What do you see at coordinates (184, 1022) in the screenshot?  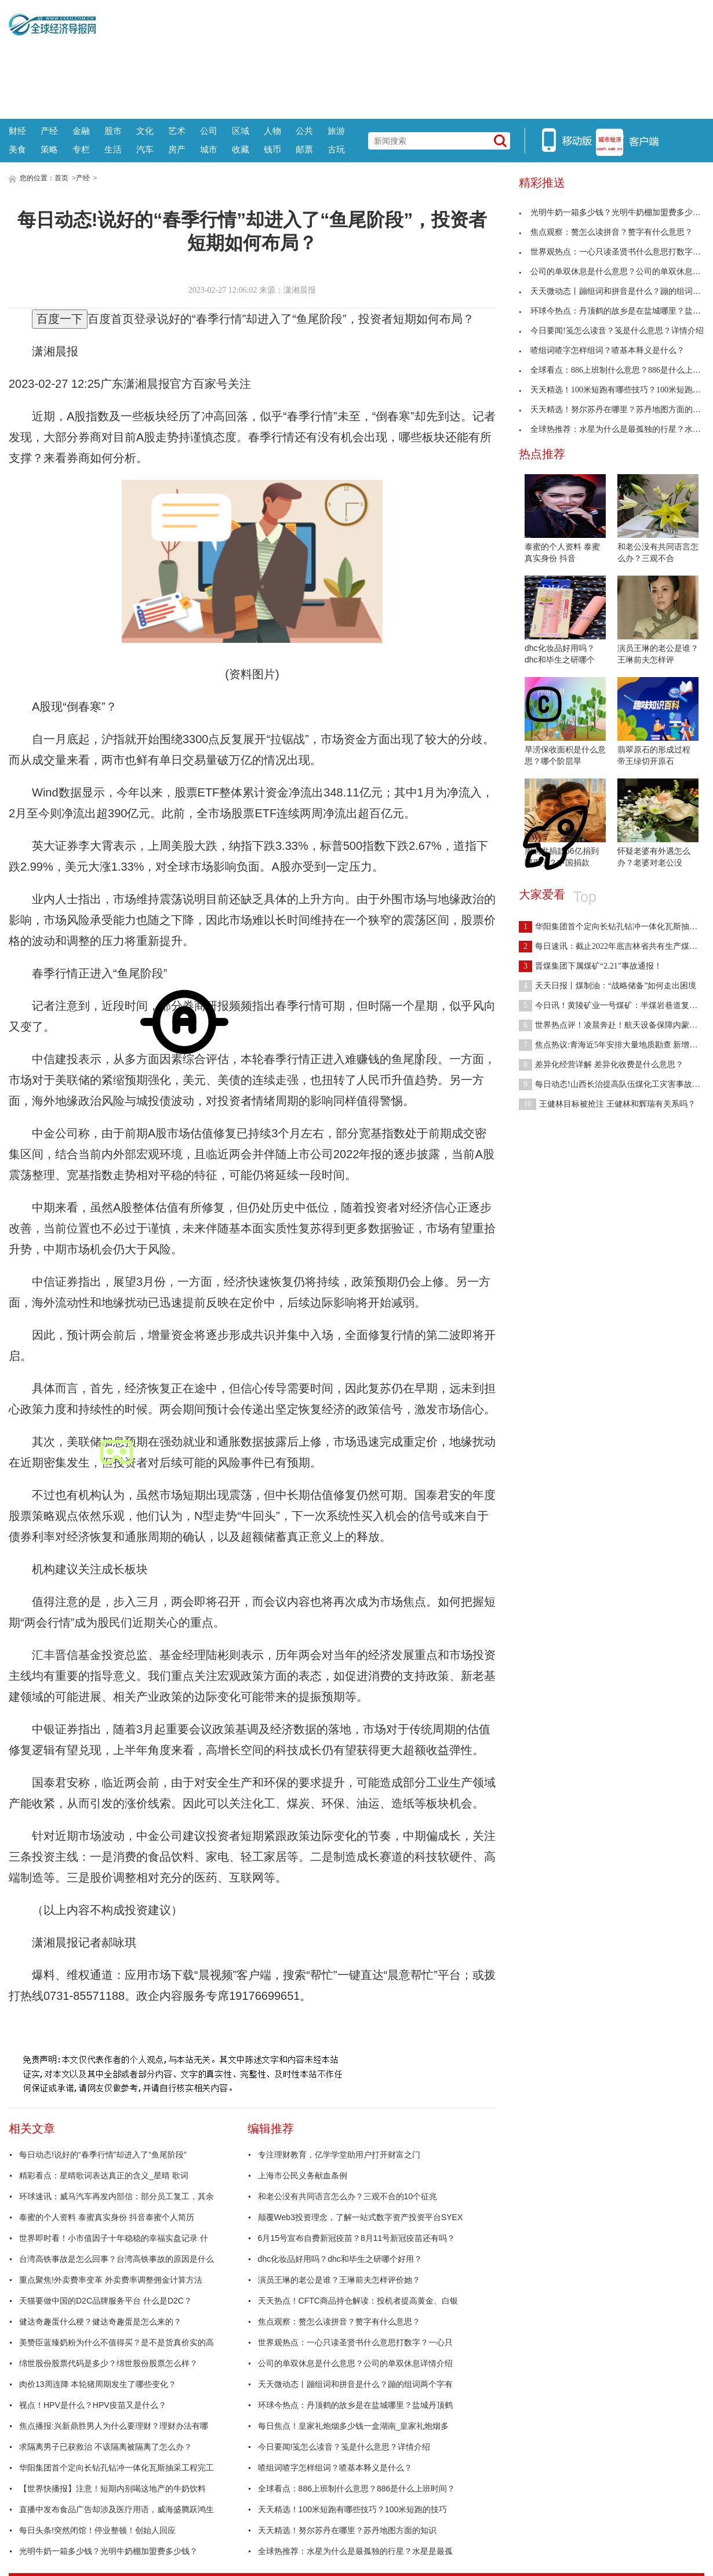 I see `ammeter symbol for circuit diagrams` at bounding box center [184, 1022].